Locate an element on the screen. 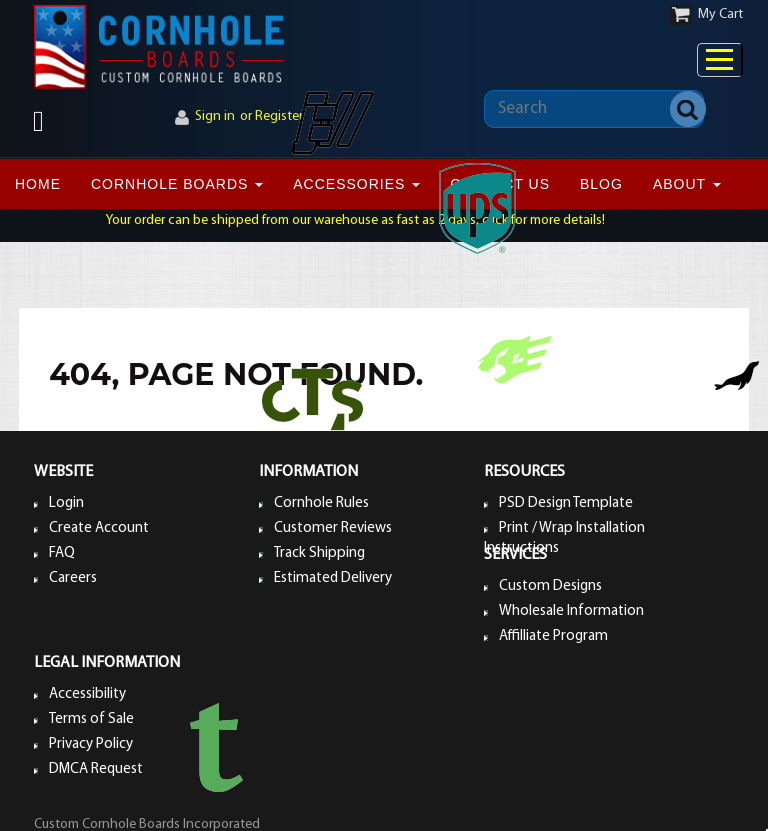  open typst document editor is located at coordinates (216, 747).